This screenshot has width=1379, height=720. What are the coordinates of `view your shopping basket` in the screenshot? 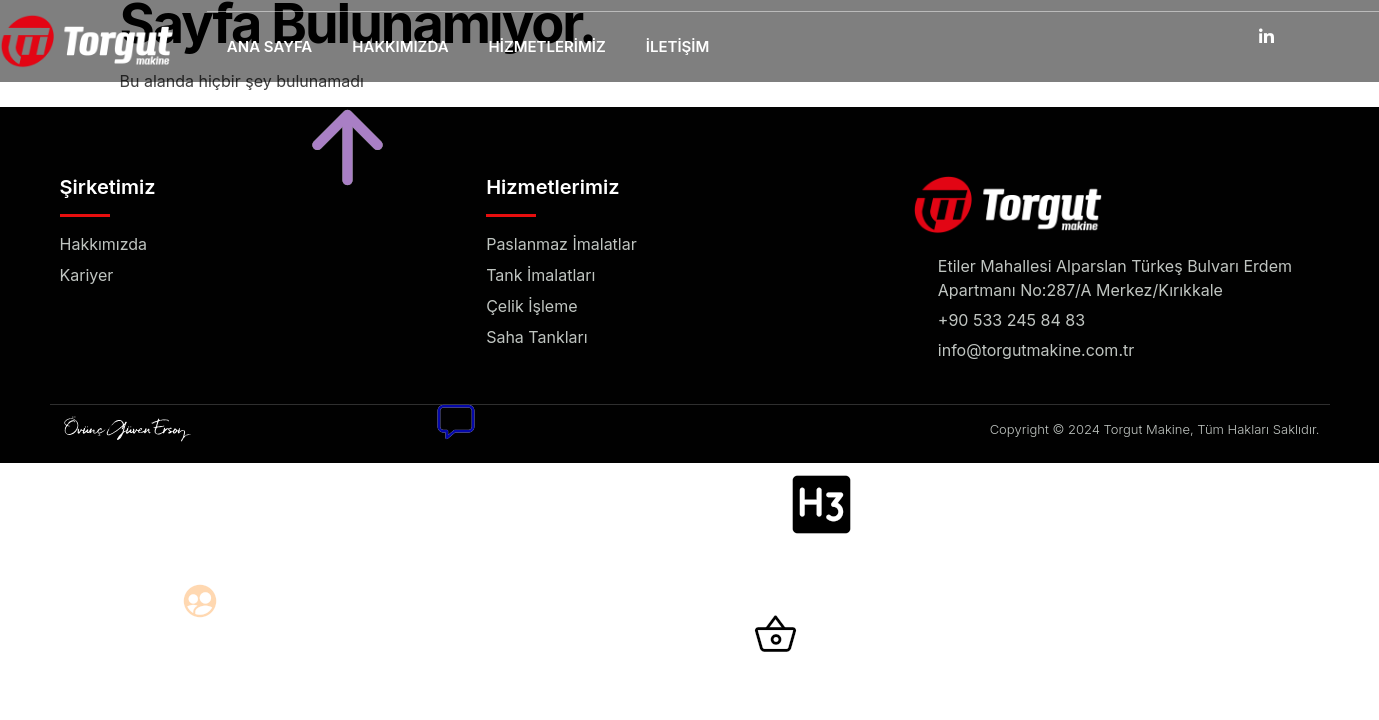 It's located at (775, 634).